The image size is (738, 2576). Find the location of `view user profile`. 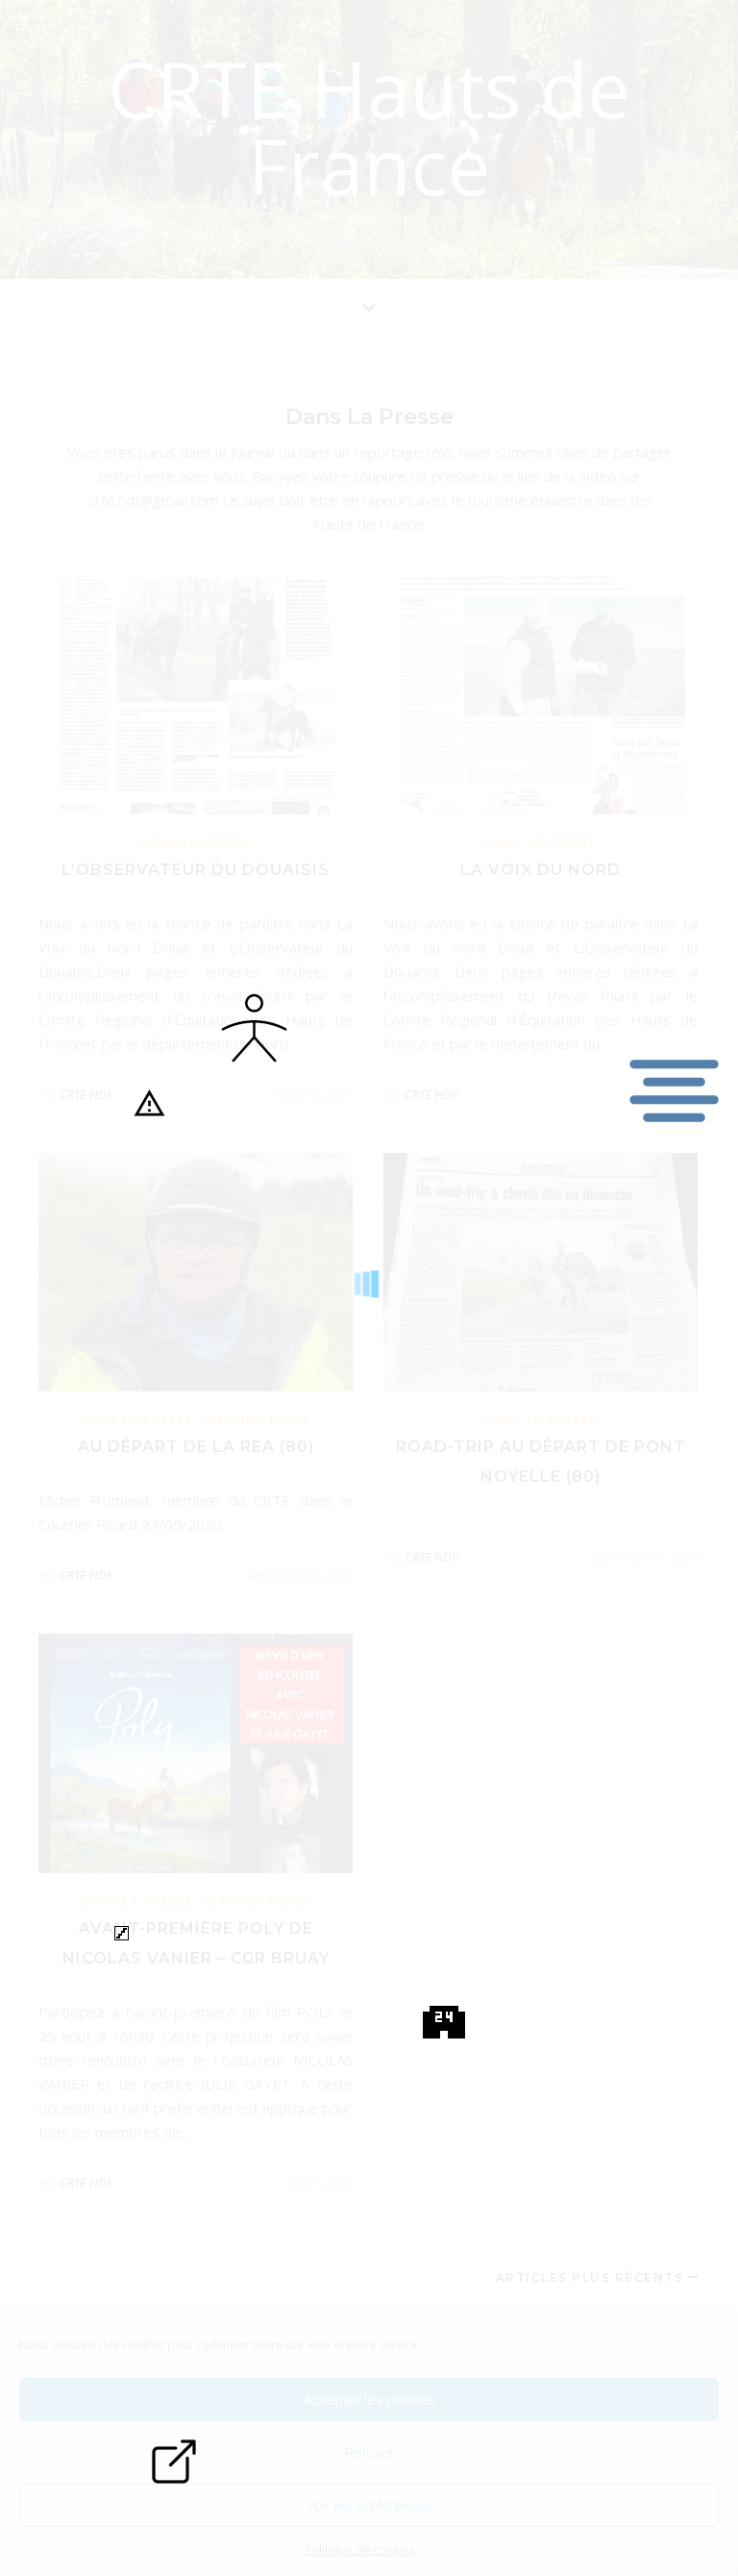

view user profile is located at coordinates (254, 1029).